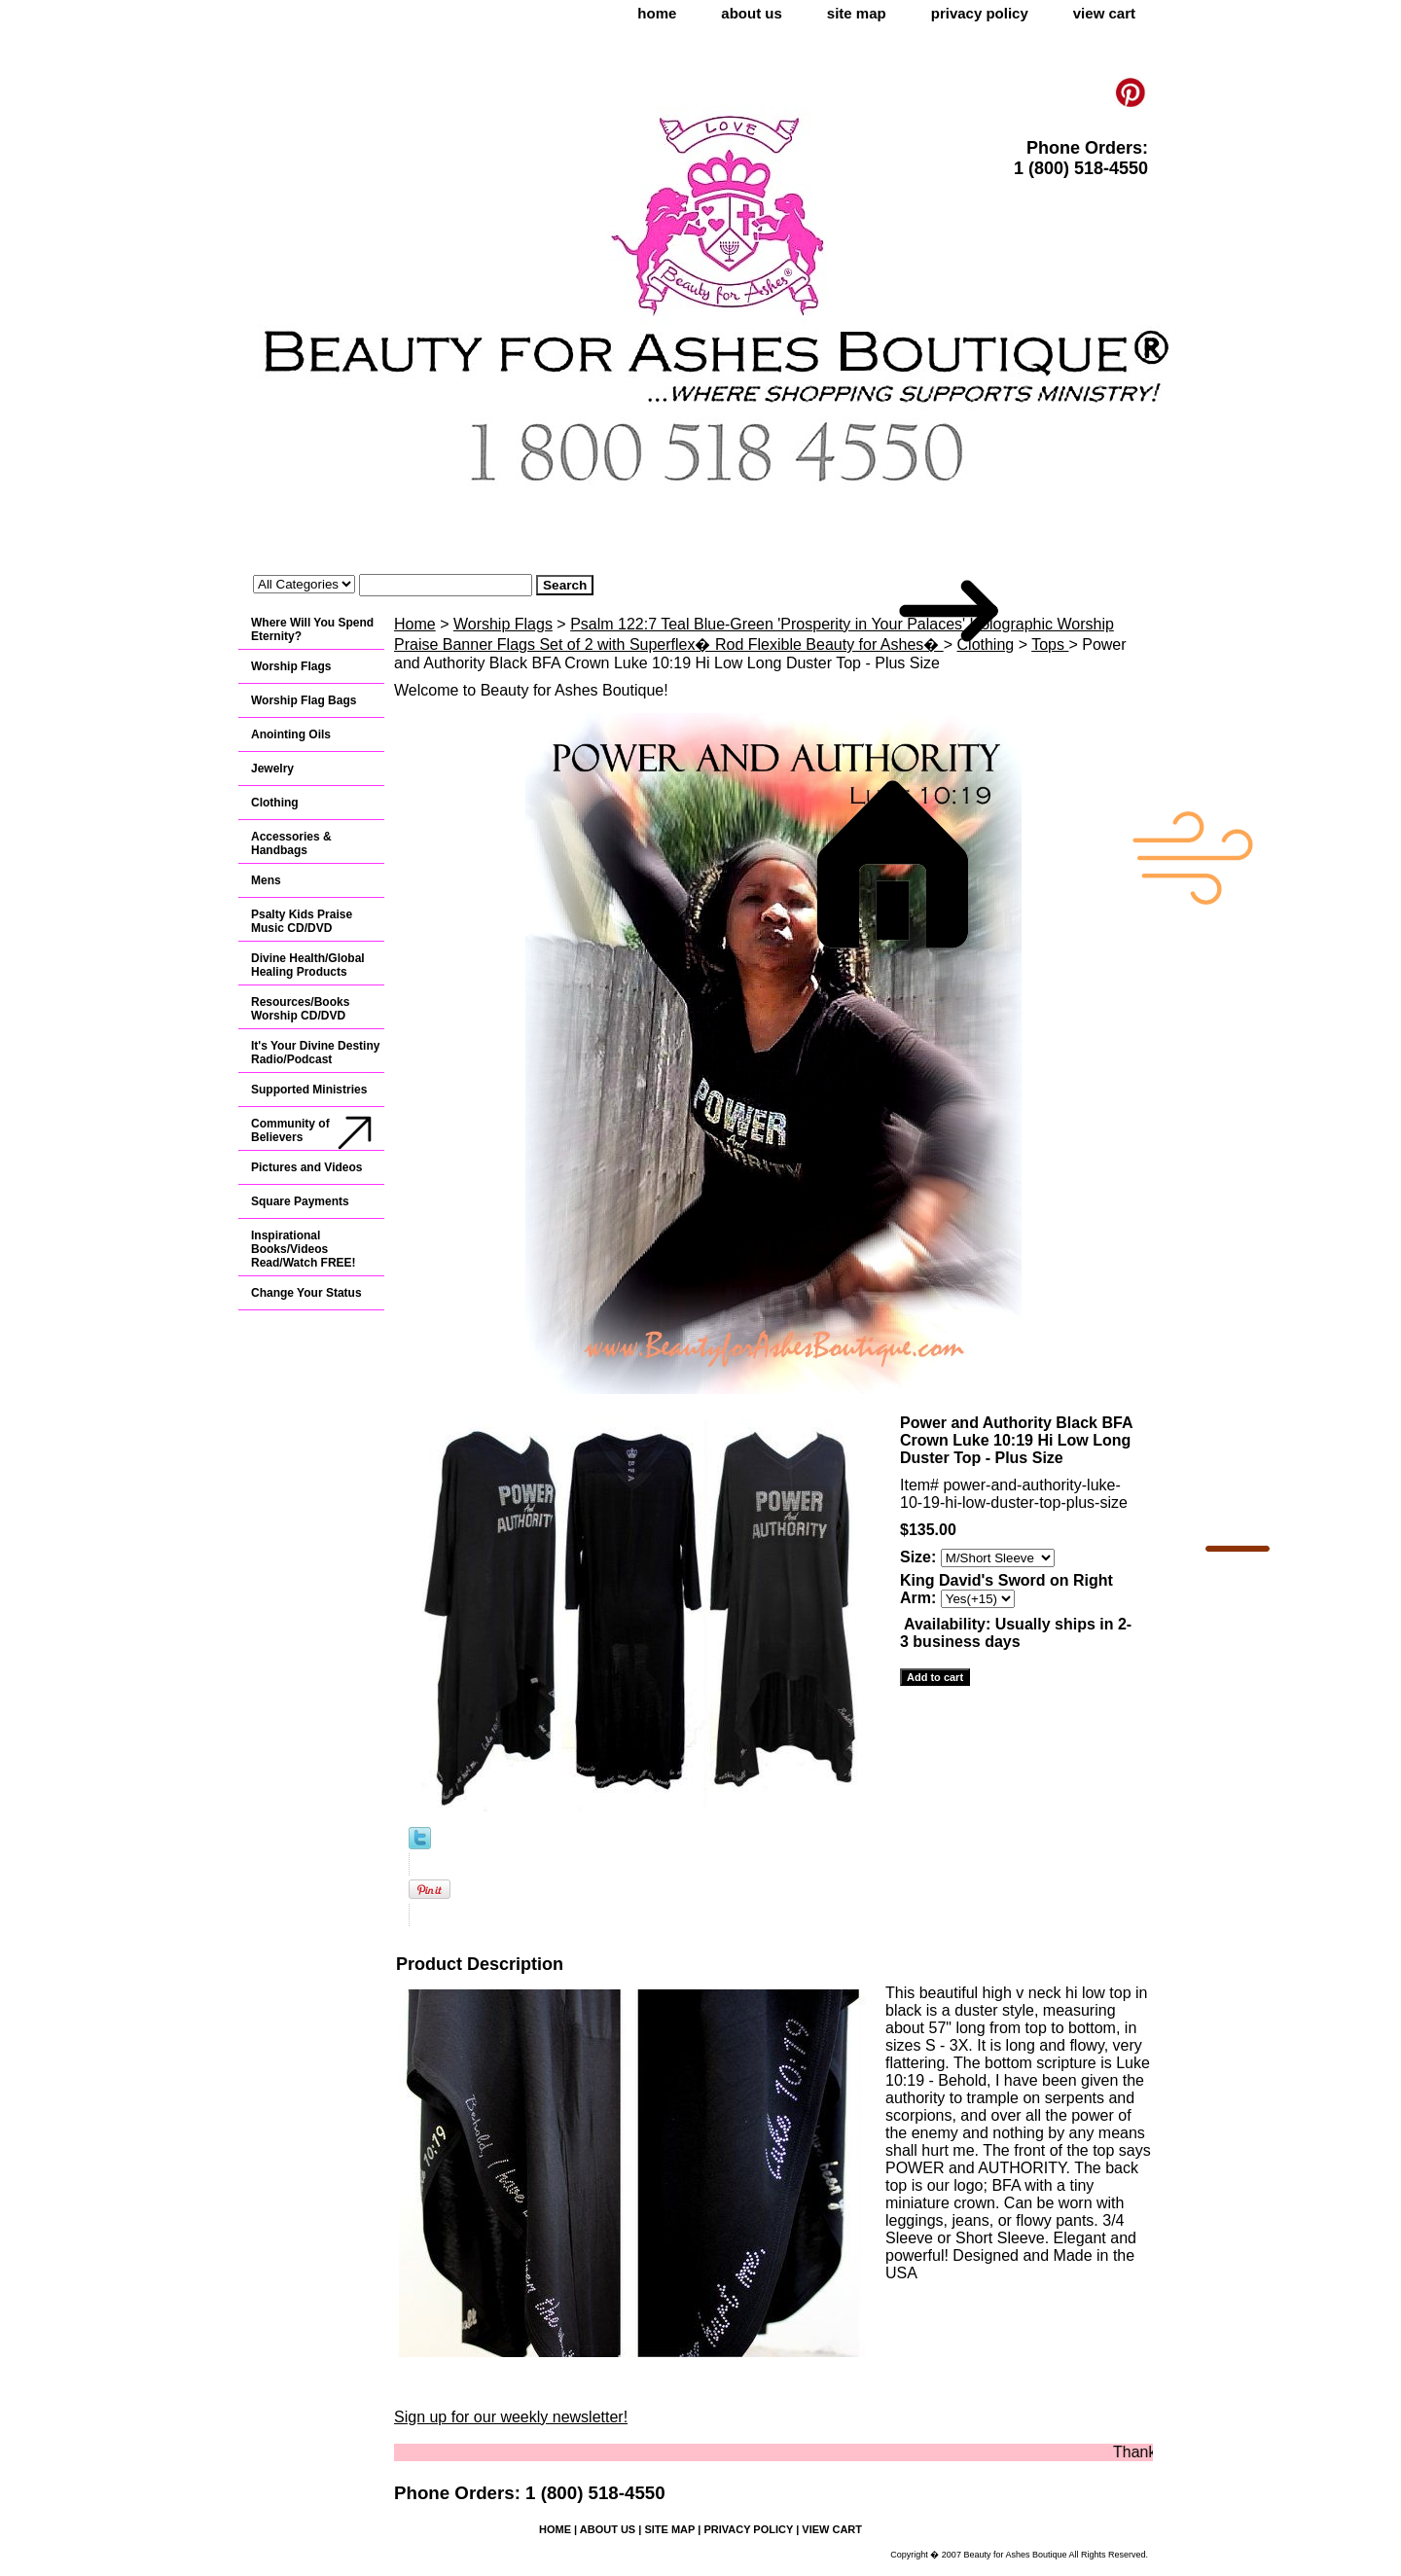  What do you see at coordinates (1193, 858) in the screenshot?
I see `indicates current wind conditions` at bounding box center [1193, 858].